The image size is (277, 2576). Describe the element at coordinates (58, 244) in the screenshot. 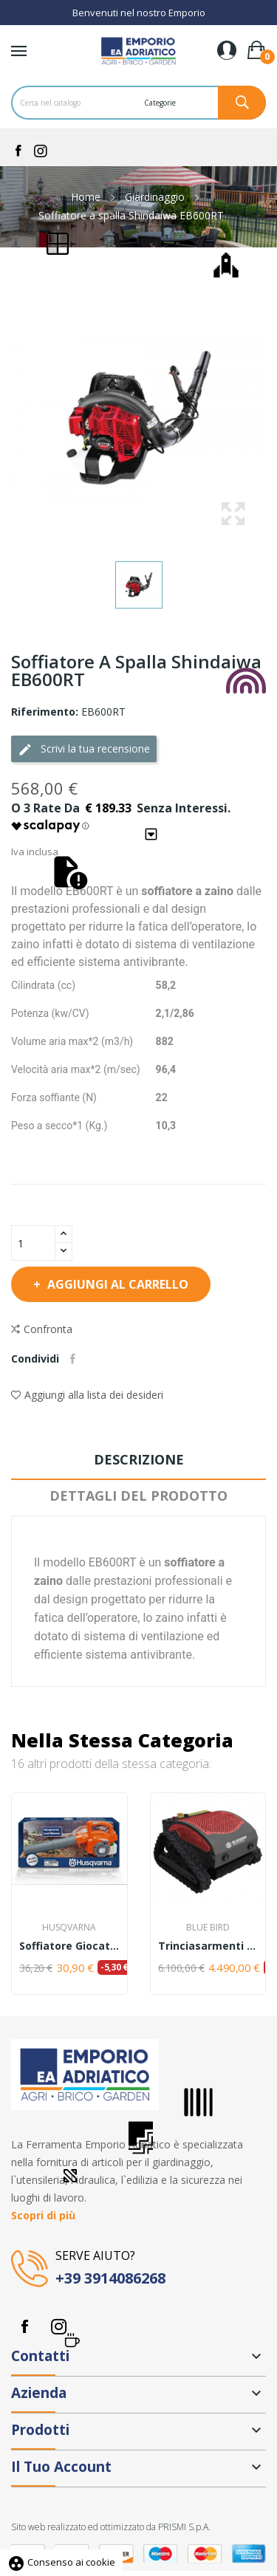

I see `indicates transparency in image editing` at that location.